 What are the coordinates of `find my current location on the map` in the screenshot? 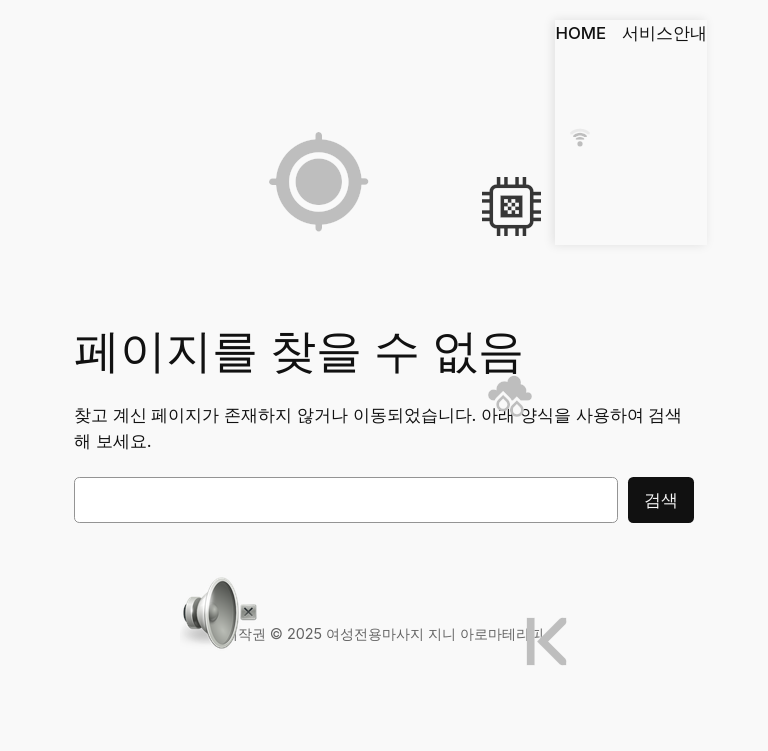 It's located at (322, 185).